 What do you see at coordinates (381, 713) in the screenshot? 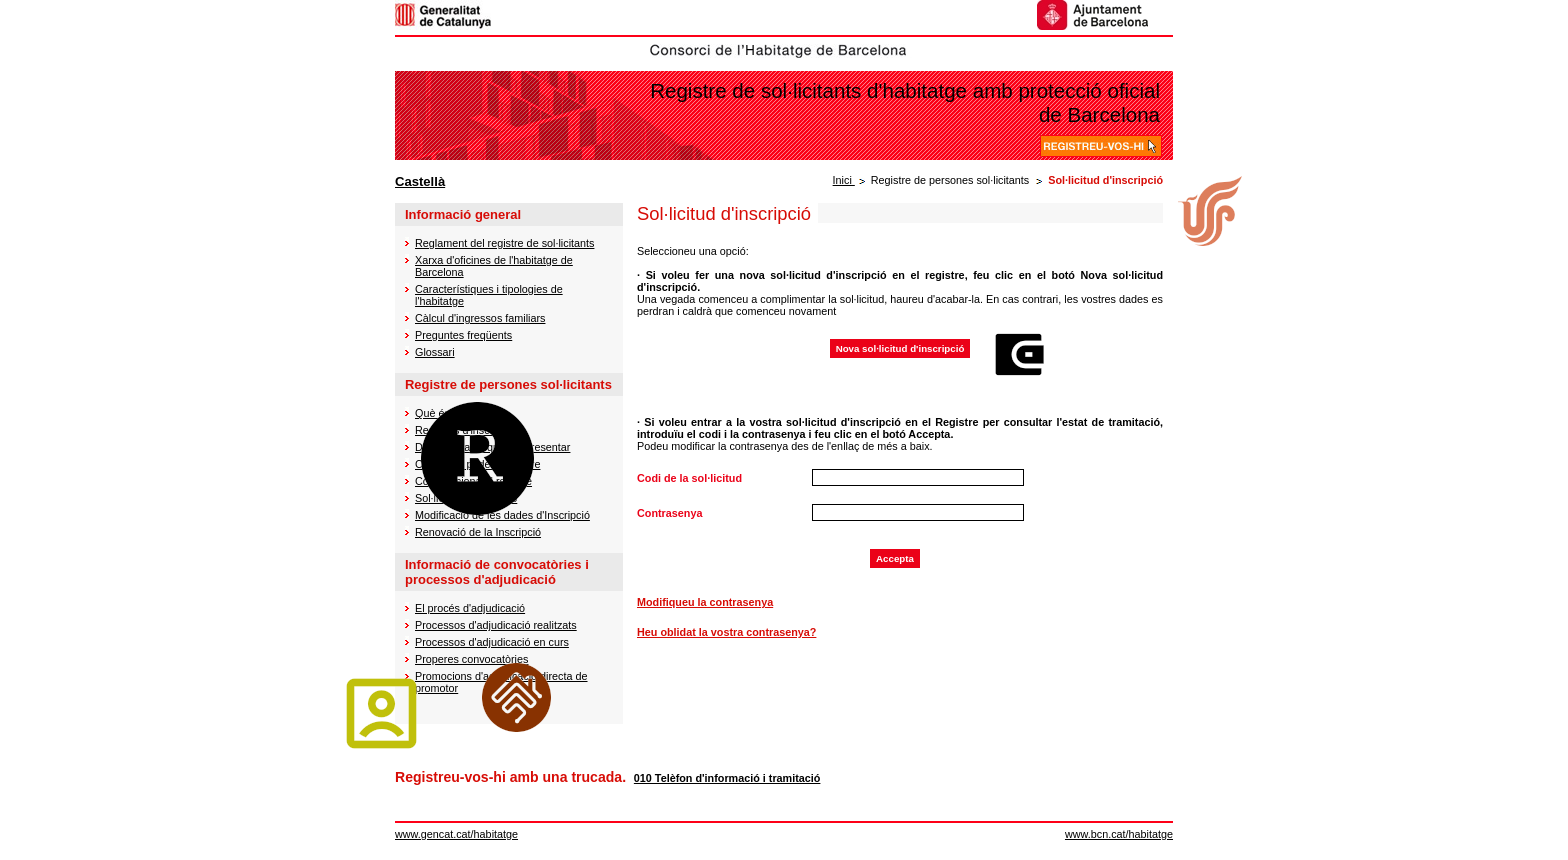
I see `view account profile` at bounding box center [381, 713].